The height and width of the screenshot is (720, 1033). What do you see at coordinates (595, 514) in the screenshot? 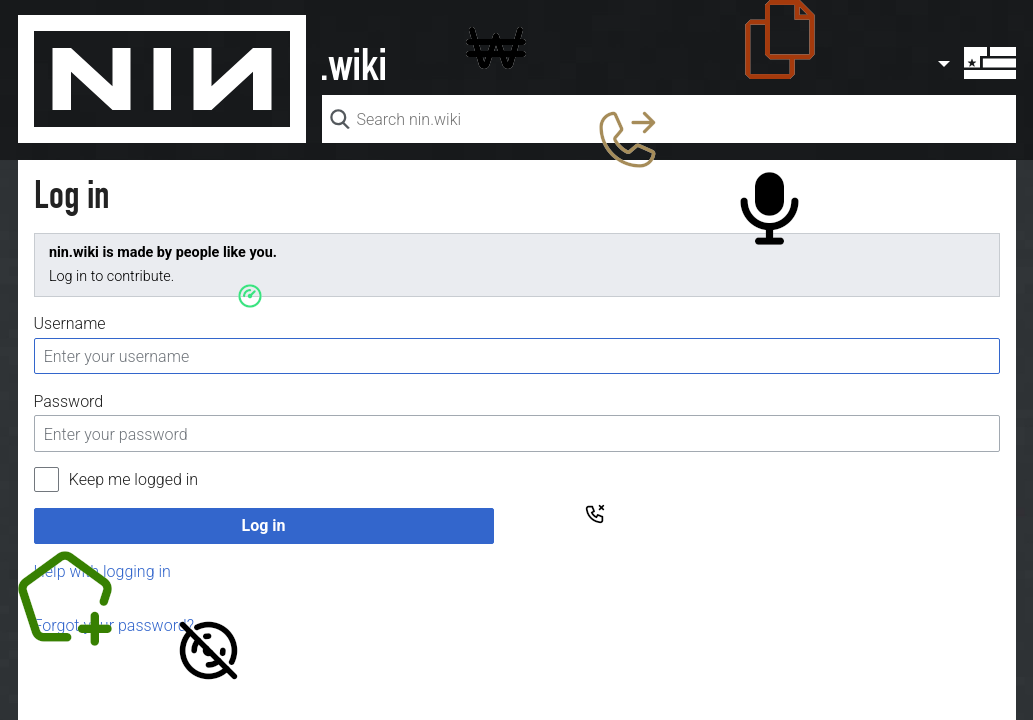
I see `end the current phone call` at bounding box center [595, 514].